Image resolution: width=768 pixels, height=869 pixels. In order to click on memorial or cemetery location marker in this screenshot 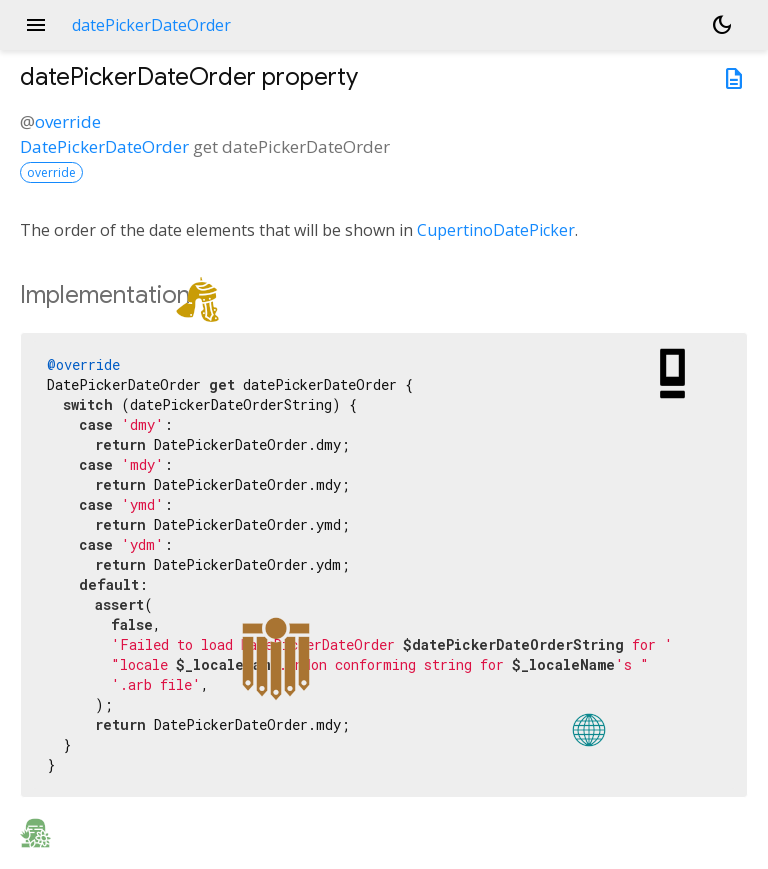, I will do `click(35, 832)`.